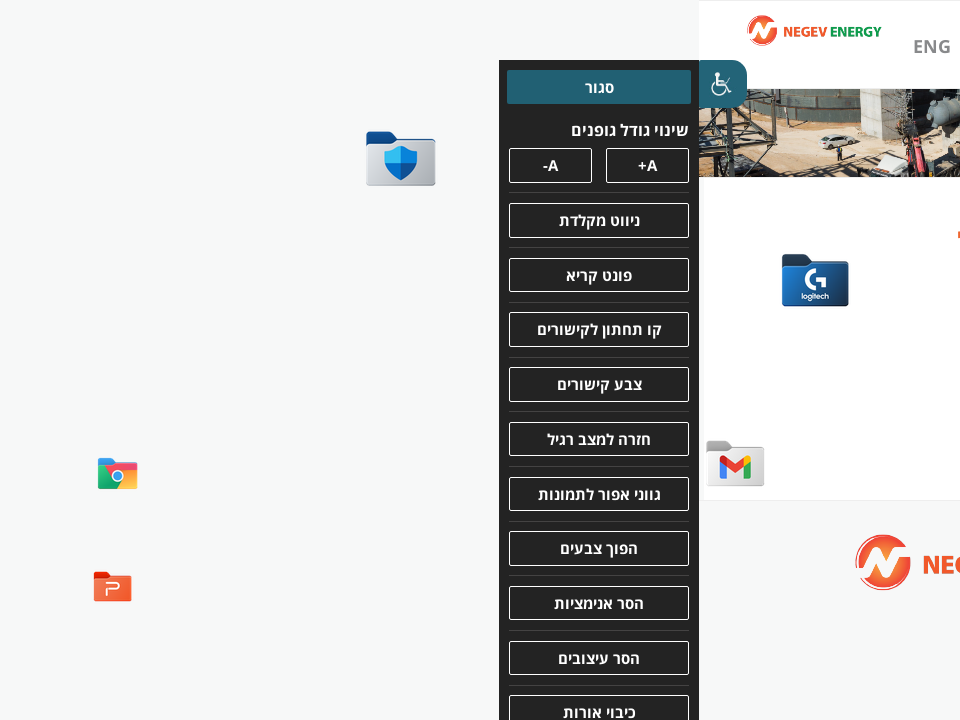 The image size is (960, 720). I want to click on open folder containing google chrome files, so click(117, 474).